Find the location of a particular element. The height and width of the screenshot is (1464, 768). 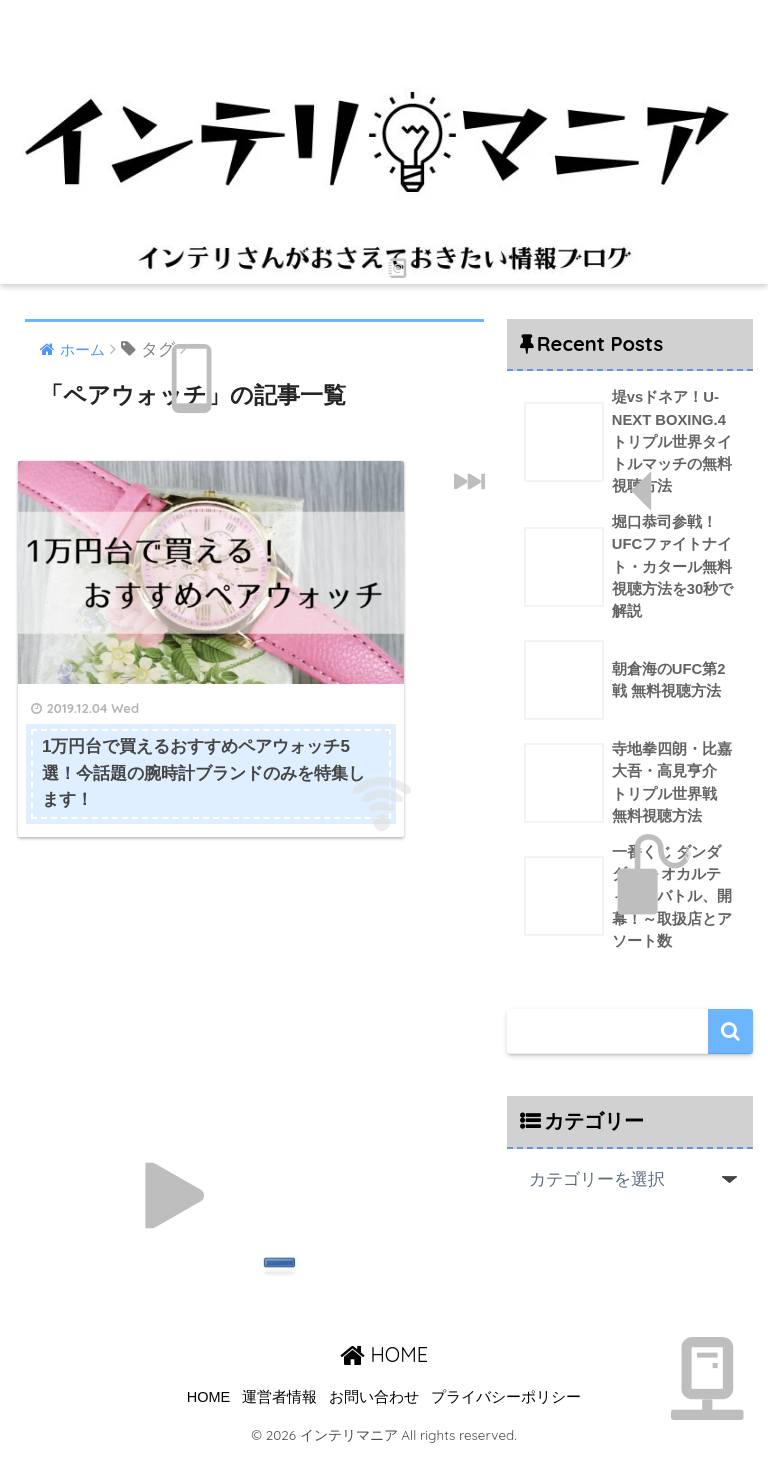

colorhug colorimeter device indicator is located at coordinates (652, 880).